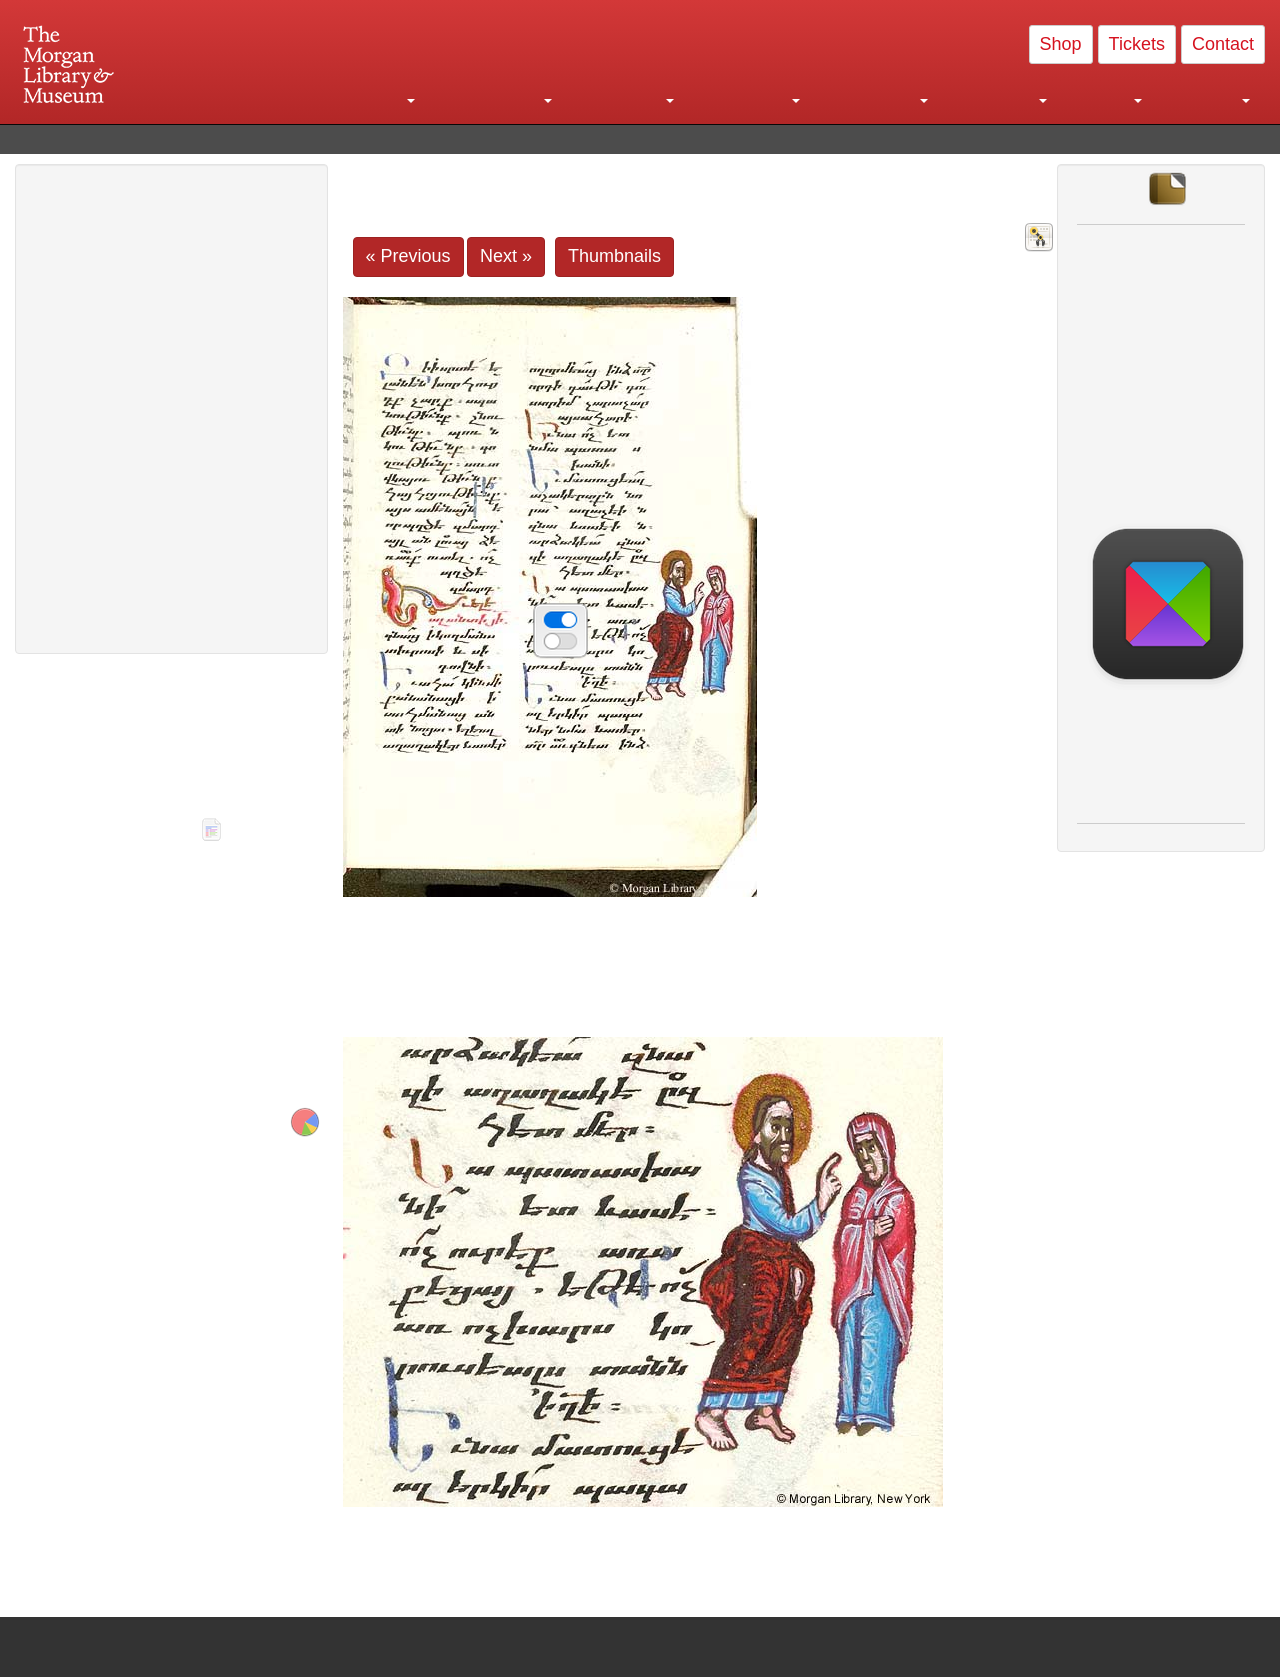 The image size is (1280, 1677). What do you see at coordinates (1039, 237) in the screenshot?
I see `open GNOME Builder development environment` at bounding box center [1039, 237].